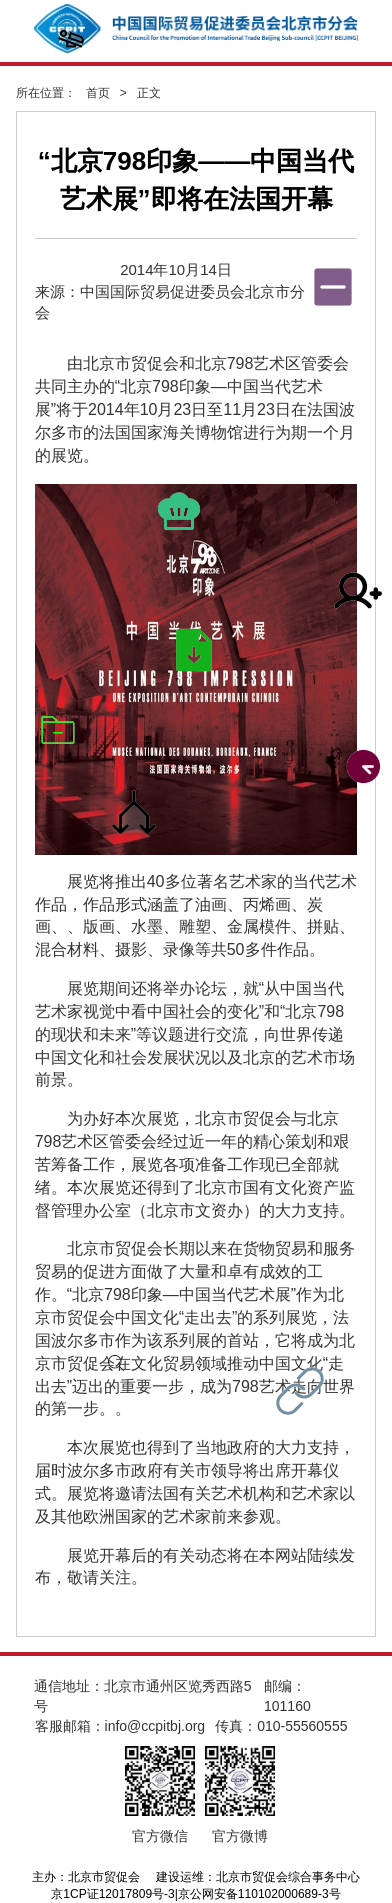 The width and height of the screenshot is (392, 1903). Describe the element at coordinates (357, 592) in the screenshot. I see `add a new user or contact` at that location.